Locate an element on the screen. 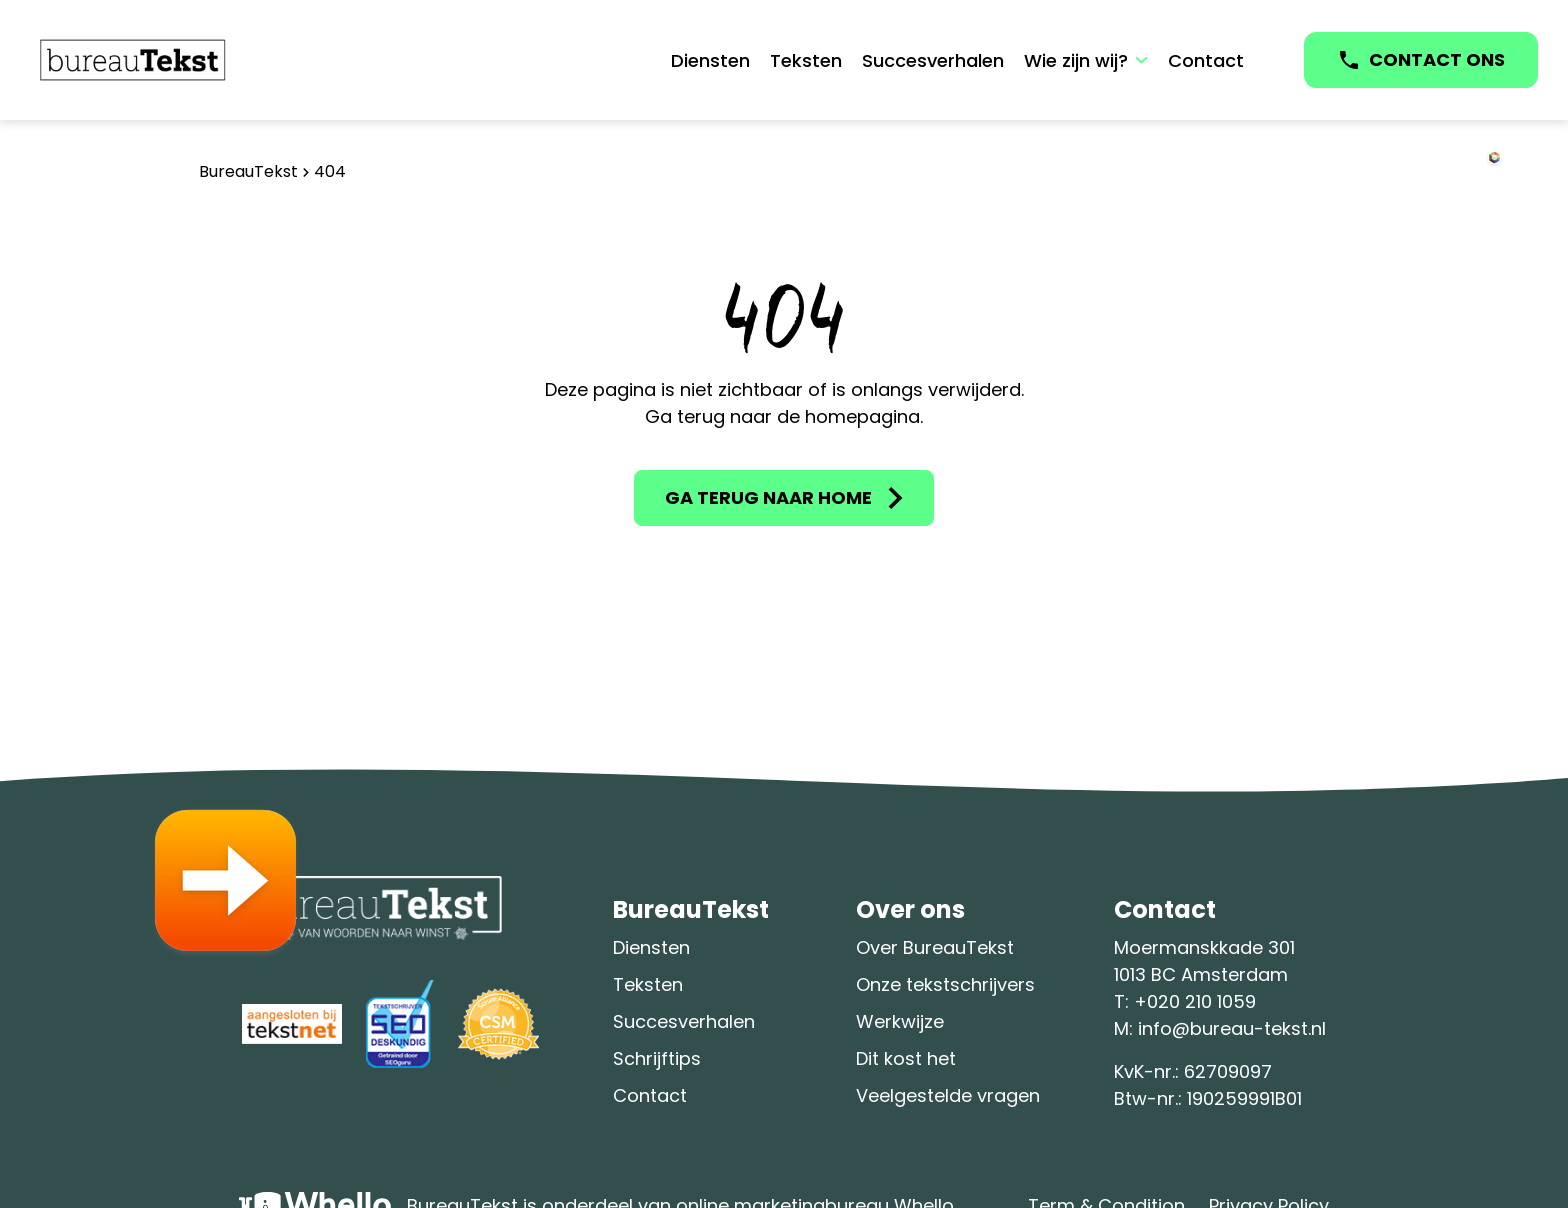 The width and height of the screenshot is (1568, 1208). launch prism launcher application is located at coordinates (1494, 157).